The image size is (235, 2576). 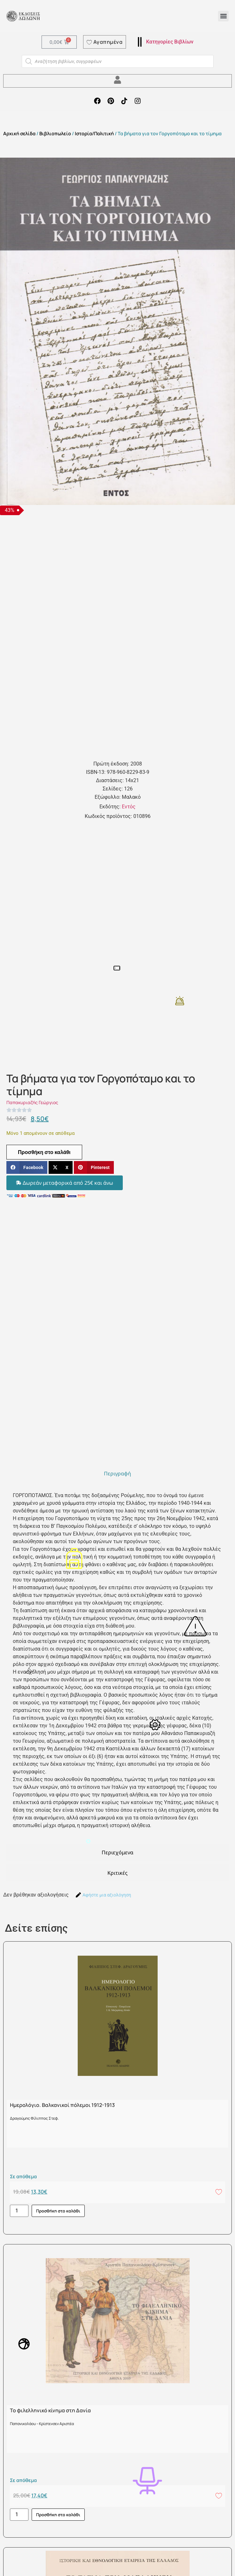 What do you see at coordinates (180, 1001) in the screenshot?
I see `indicates an active alert or emergency notification` at bounding box center [180, 1001].